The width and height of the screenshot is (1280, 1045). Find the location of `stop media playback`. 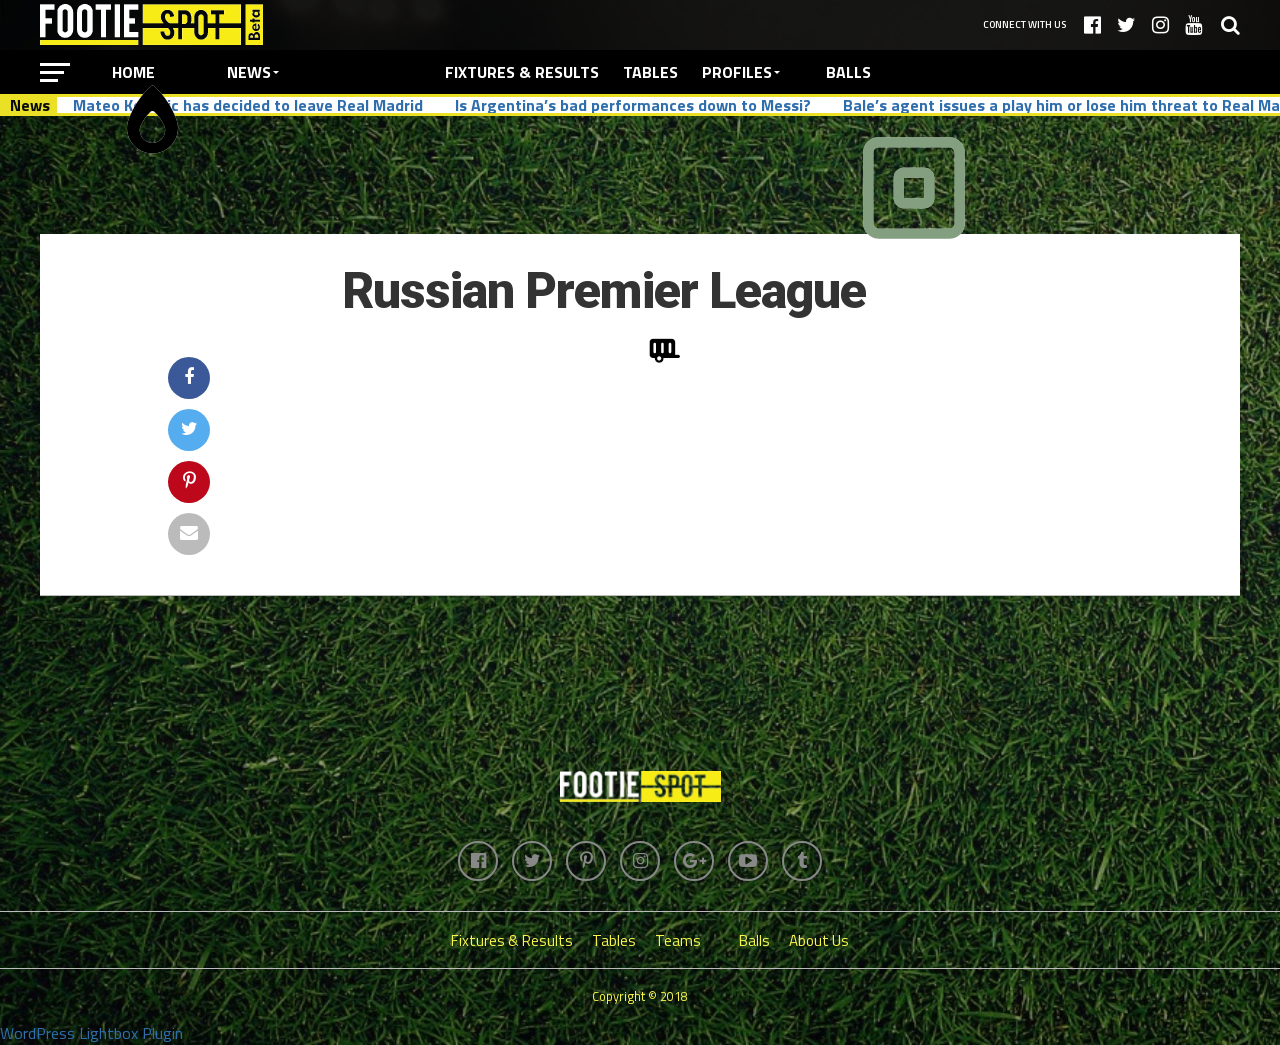

stop media playback is located at coordinates (914, 188).